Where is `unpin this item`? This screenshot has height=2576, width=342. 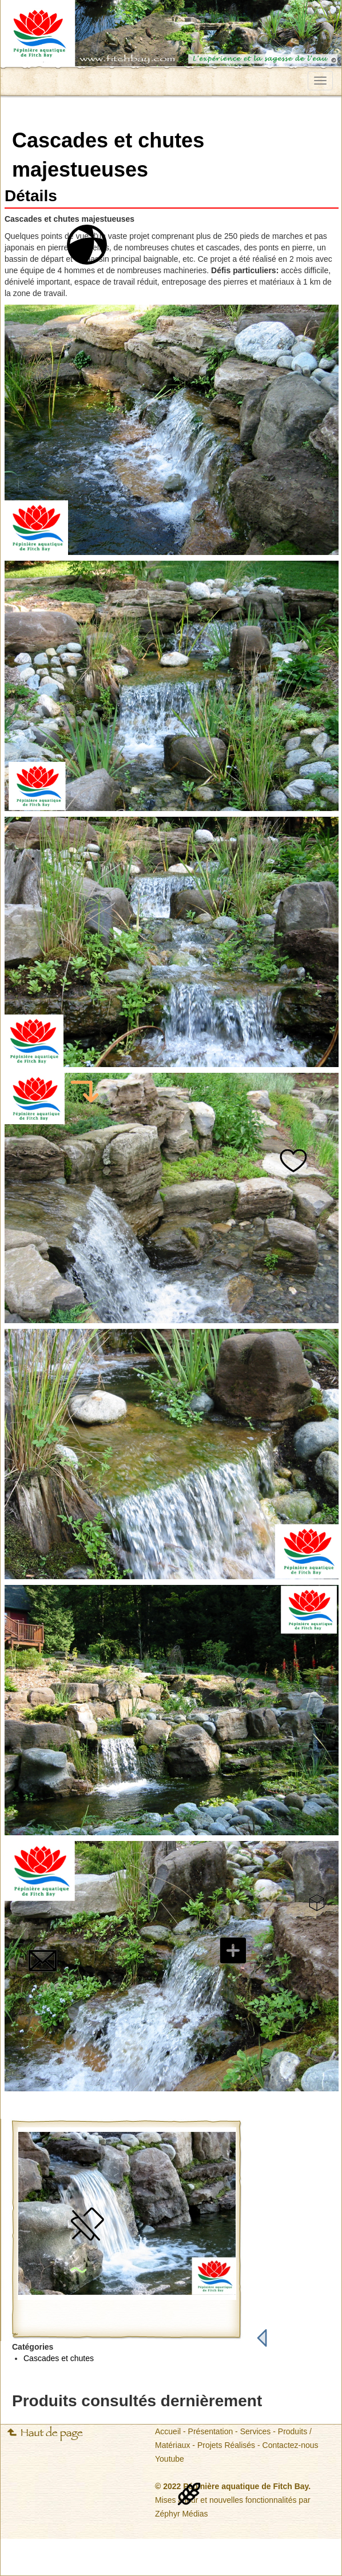 unpin this item is located at coordinates (86, 2225).